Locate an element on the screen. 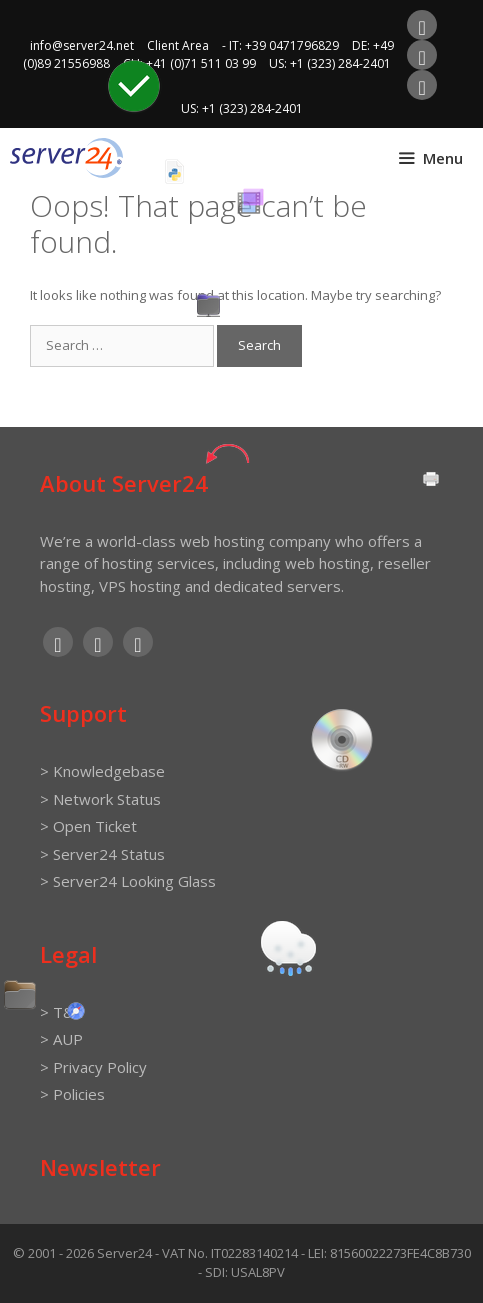  access a remote or network folder is located at coordinates (208, 305).